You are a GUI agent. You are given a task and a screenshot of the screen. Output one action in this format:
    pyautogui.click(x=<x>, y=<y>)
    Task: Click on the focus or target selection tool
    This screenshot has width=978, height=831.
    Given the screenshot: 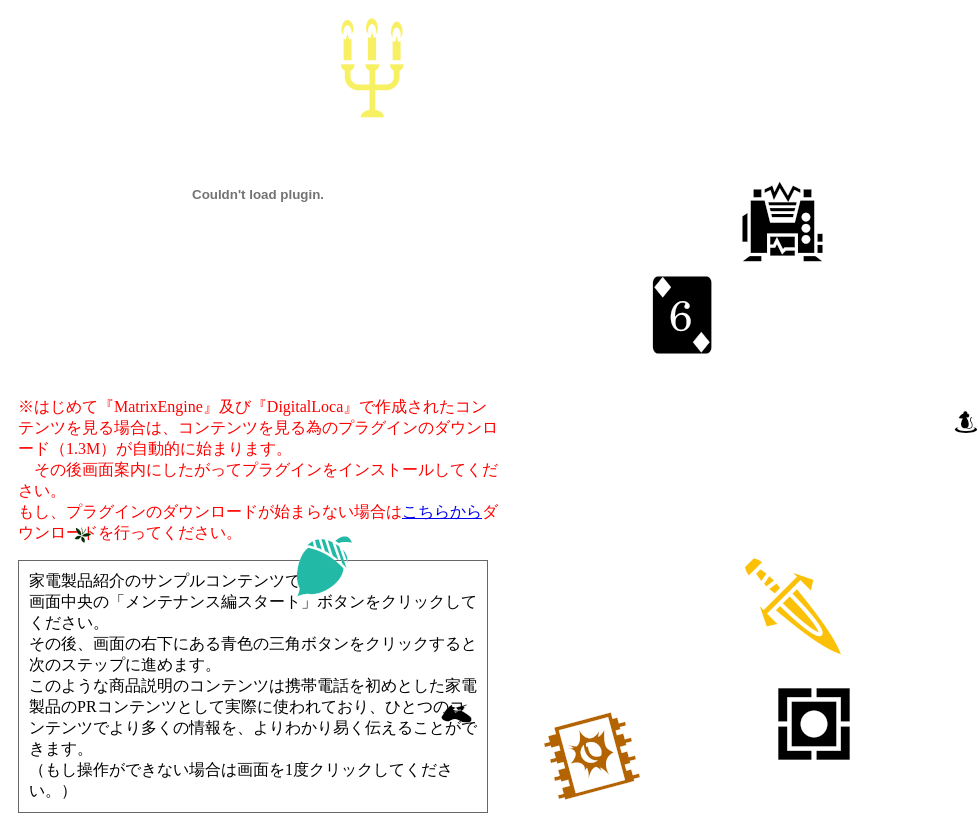 What is the action you would take?
    pyautogui.click(x=814, y=724)
    